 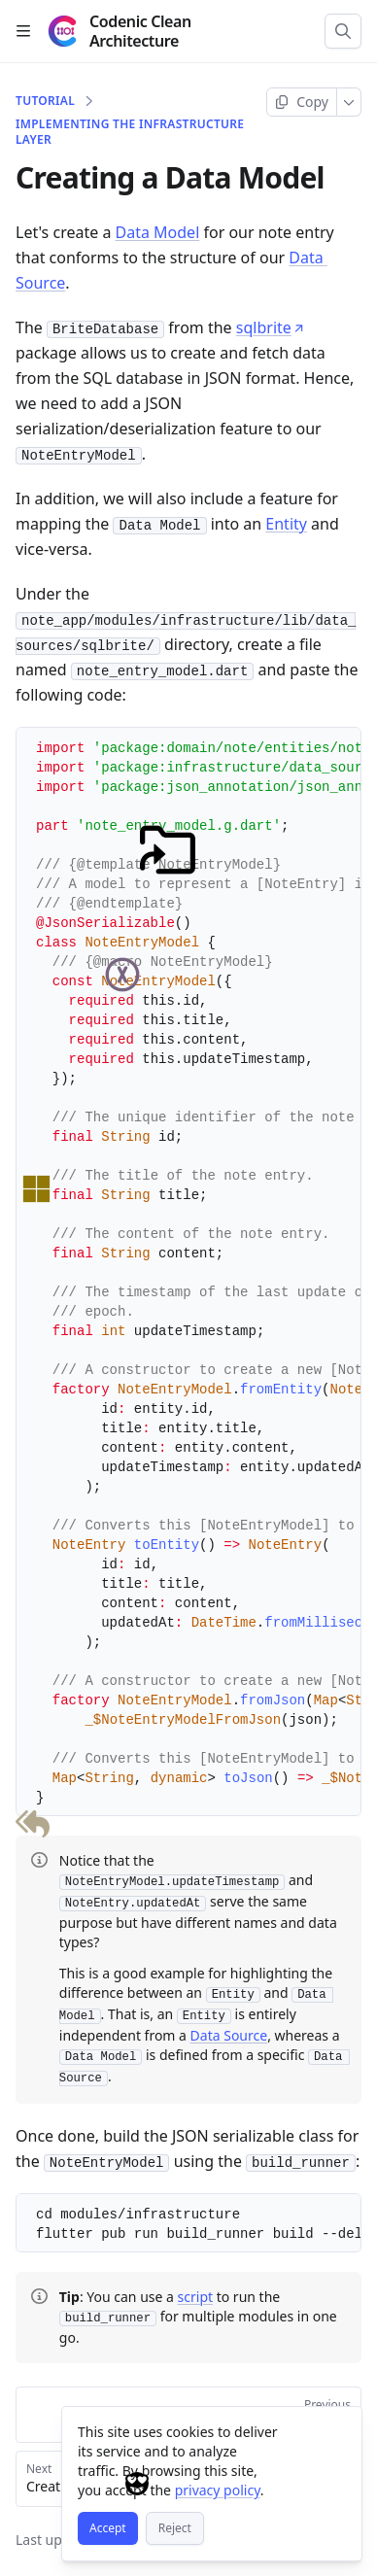 What do you see at coordinates (137, 2484) in the screenshot?
I see `react with love or adoration` at bounding box center [137, 2484].